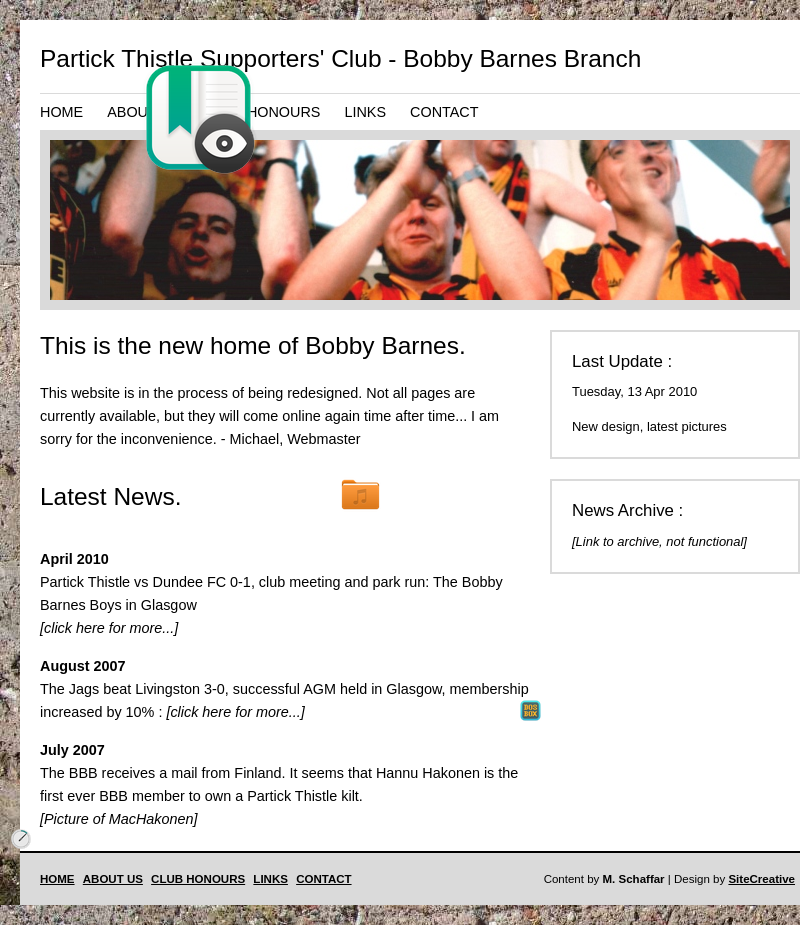 Image resolution: width=800 pixels, height=925 pixels. I want to click on launch DOSBox emulator to run classic DOS games and software, so click(530, 710).